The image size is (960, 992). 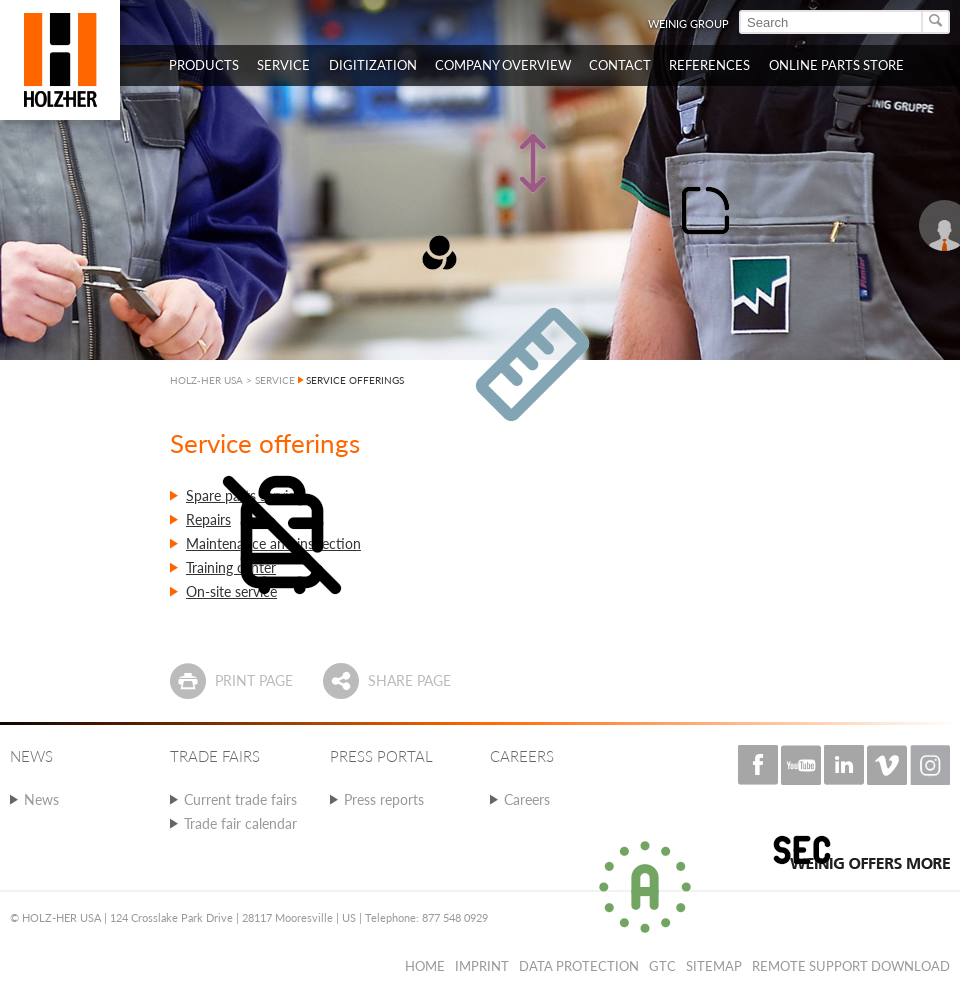 I want to click on indicates a draft or pending item labeled "A", so click(x=645, y=887).